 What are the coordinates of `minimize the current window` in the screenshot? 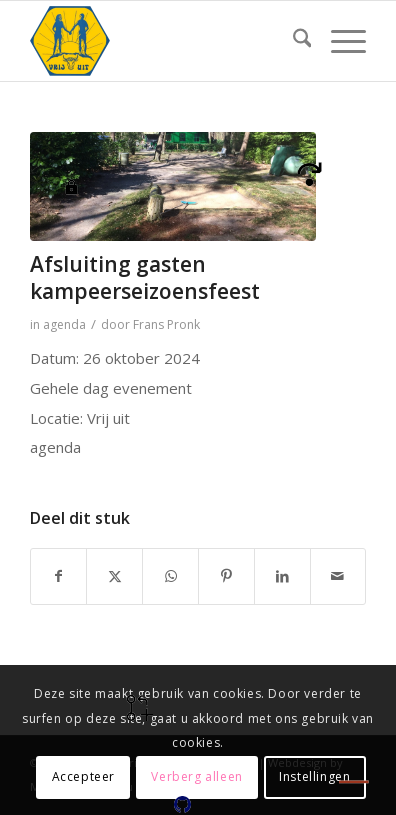 It's located at (352, 780).